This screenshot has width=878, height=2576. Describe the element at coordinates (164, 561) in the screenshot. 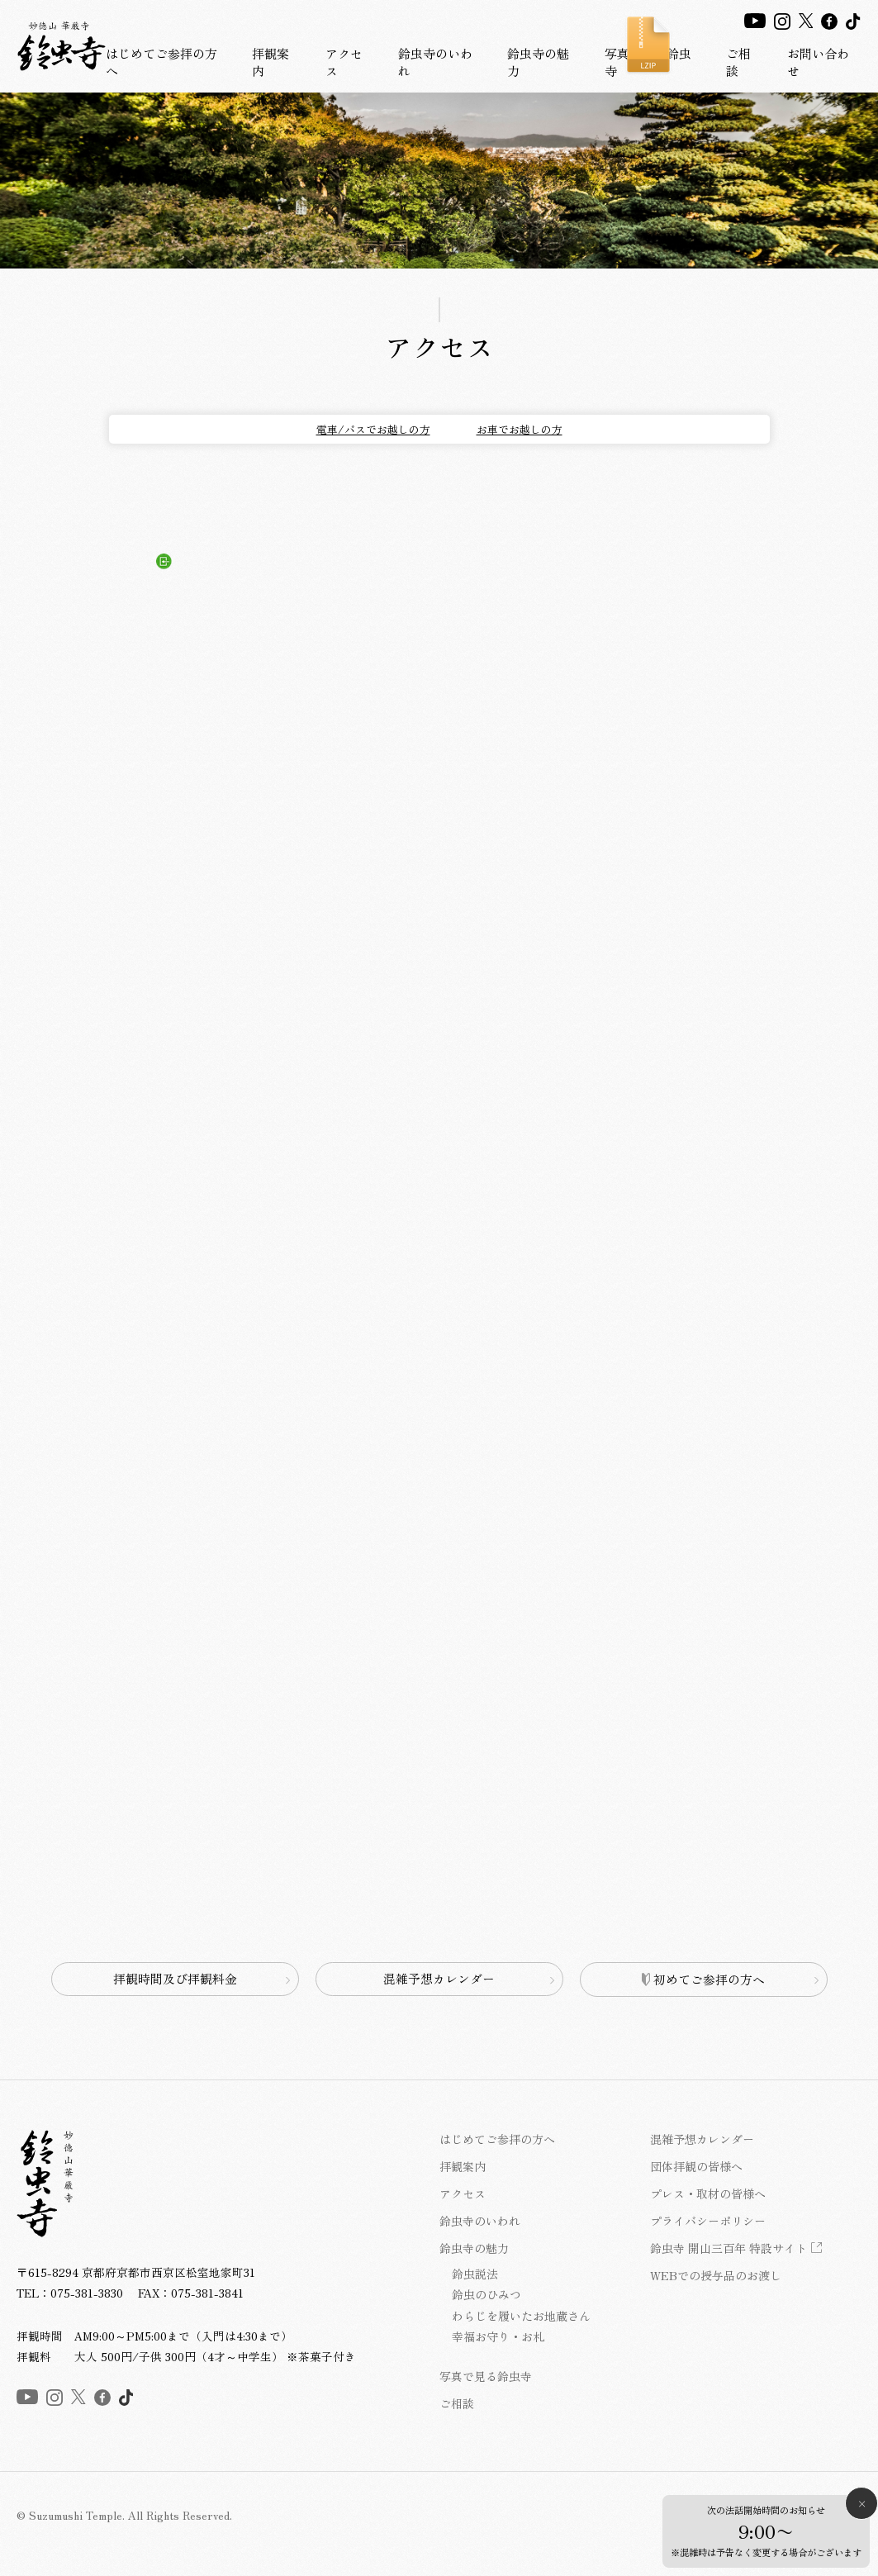

I see `log out of your current session` at that location.